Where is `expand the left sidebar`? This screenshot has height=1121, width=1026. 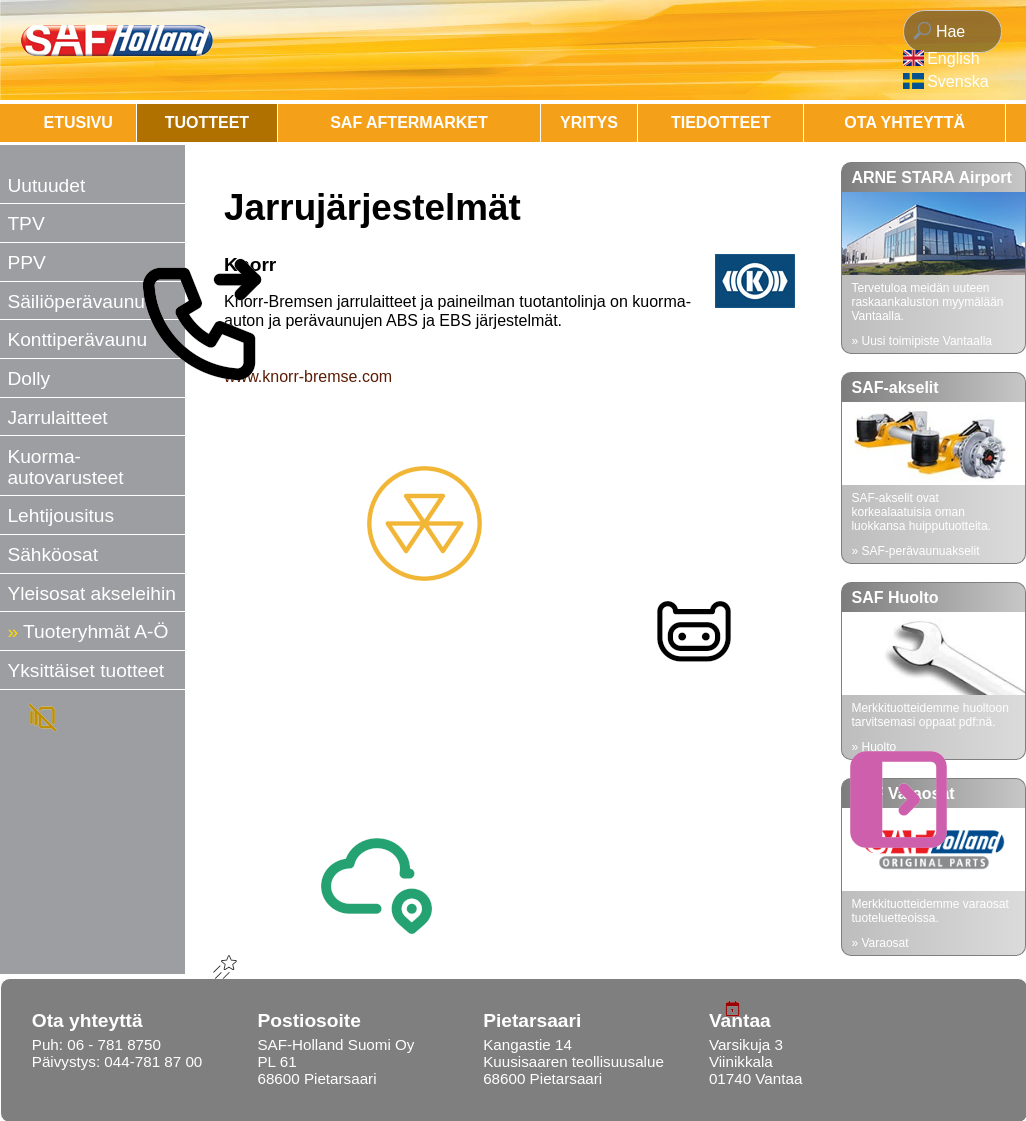 expand the left sidebar is located at coordinates (898, 799).